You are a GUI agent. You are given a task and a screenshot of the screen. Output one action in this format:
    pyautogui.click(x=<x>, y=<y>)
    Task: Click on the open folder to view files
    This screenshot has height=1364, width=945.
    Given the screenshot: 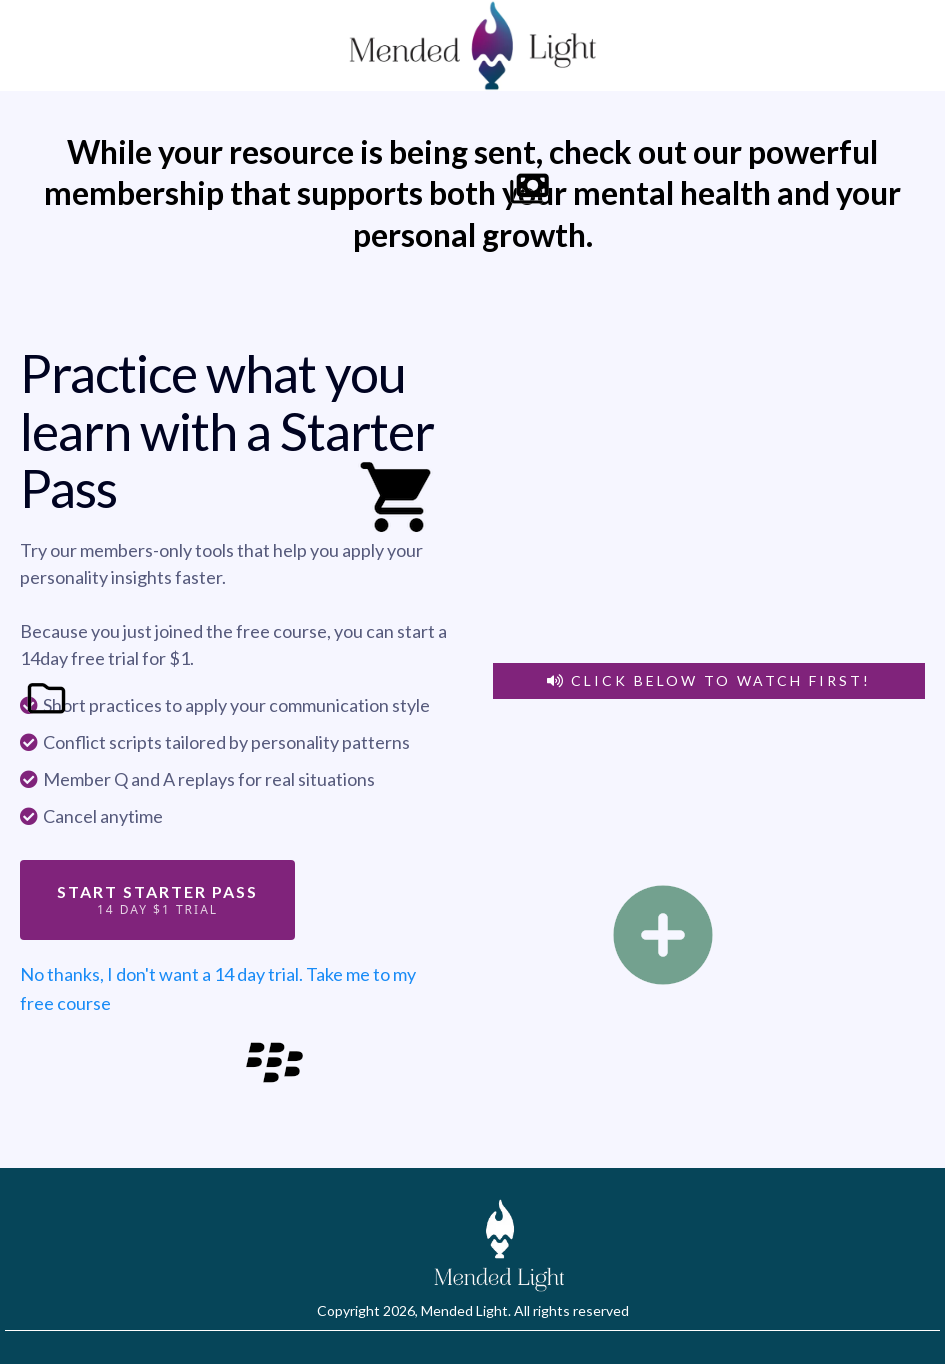 What is the action you would take?
    pyautogui.click(x=46, y=699)
    